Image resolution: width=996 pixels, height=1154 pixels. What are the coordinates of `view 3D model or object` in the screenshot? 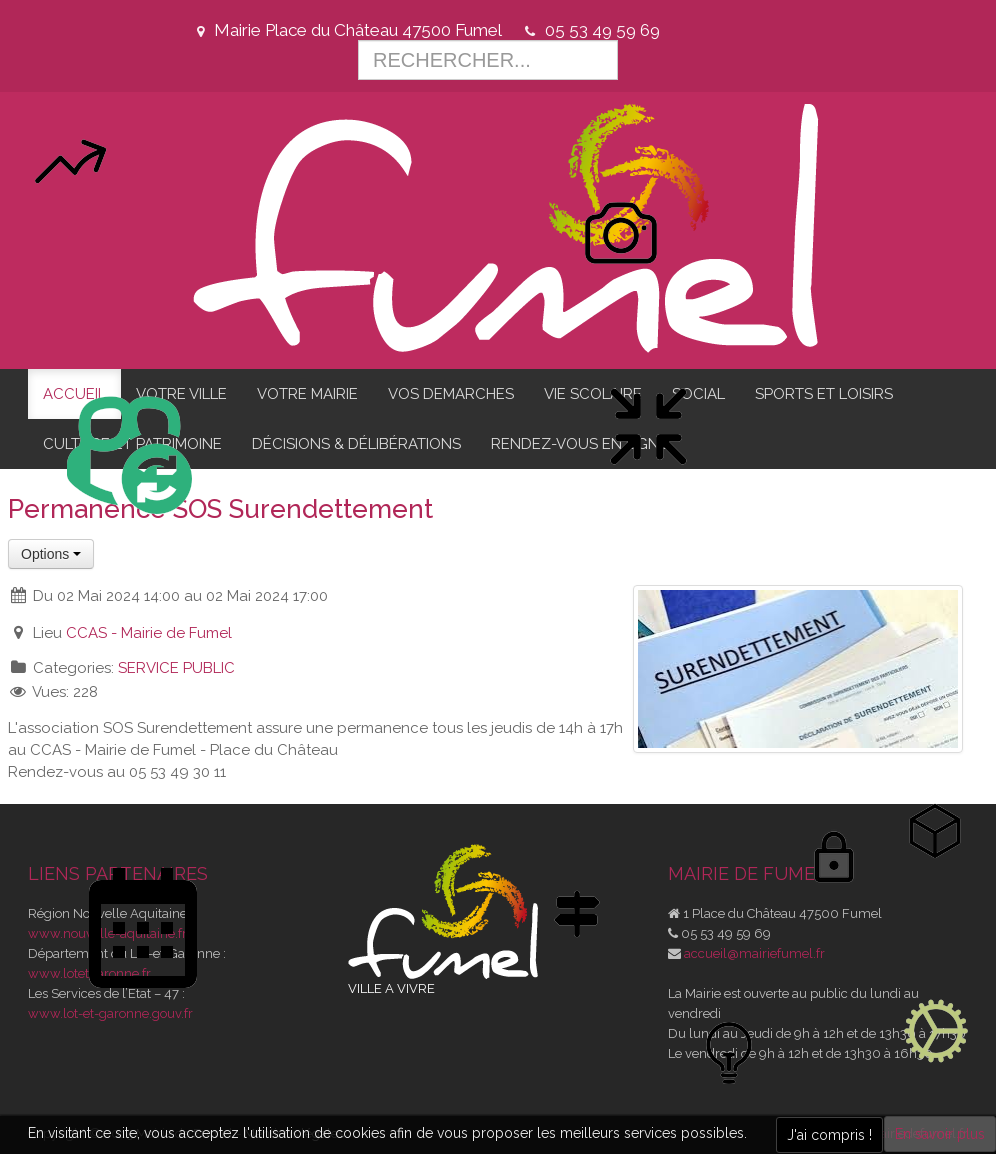 It's located at (935, 831).